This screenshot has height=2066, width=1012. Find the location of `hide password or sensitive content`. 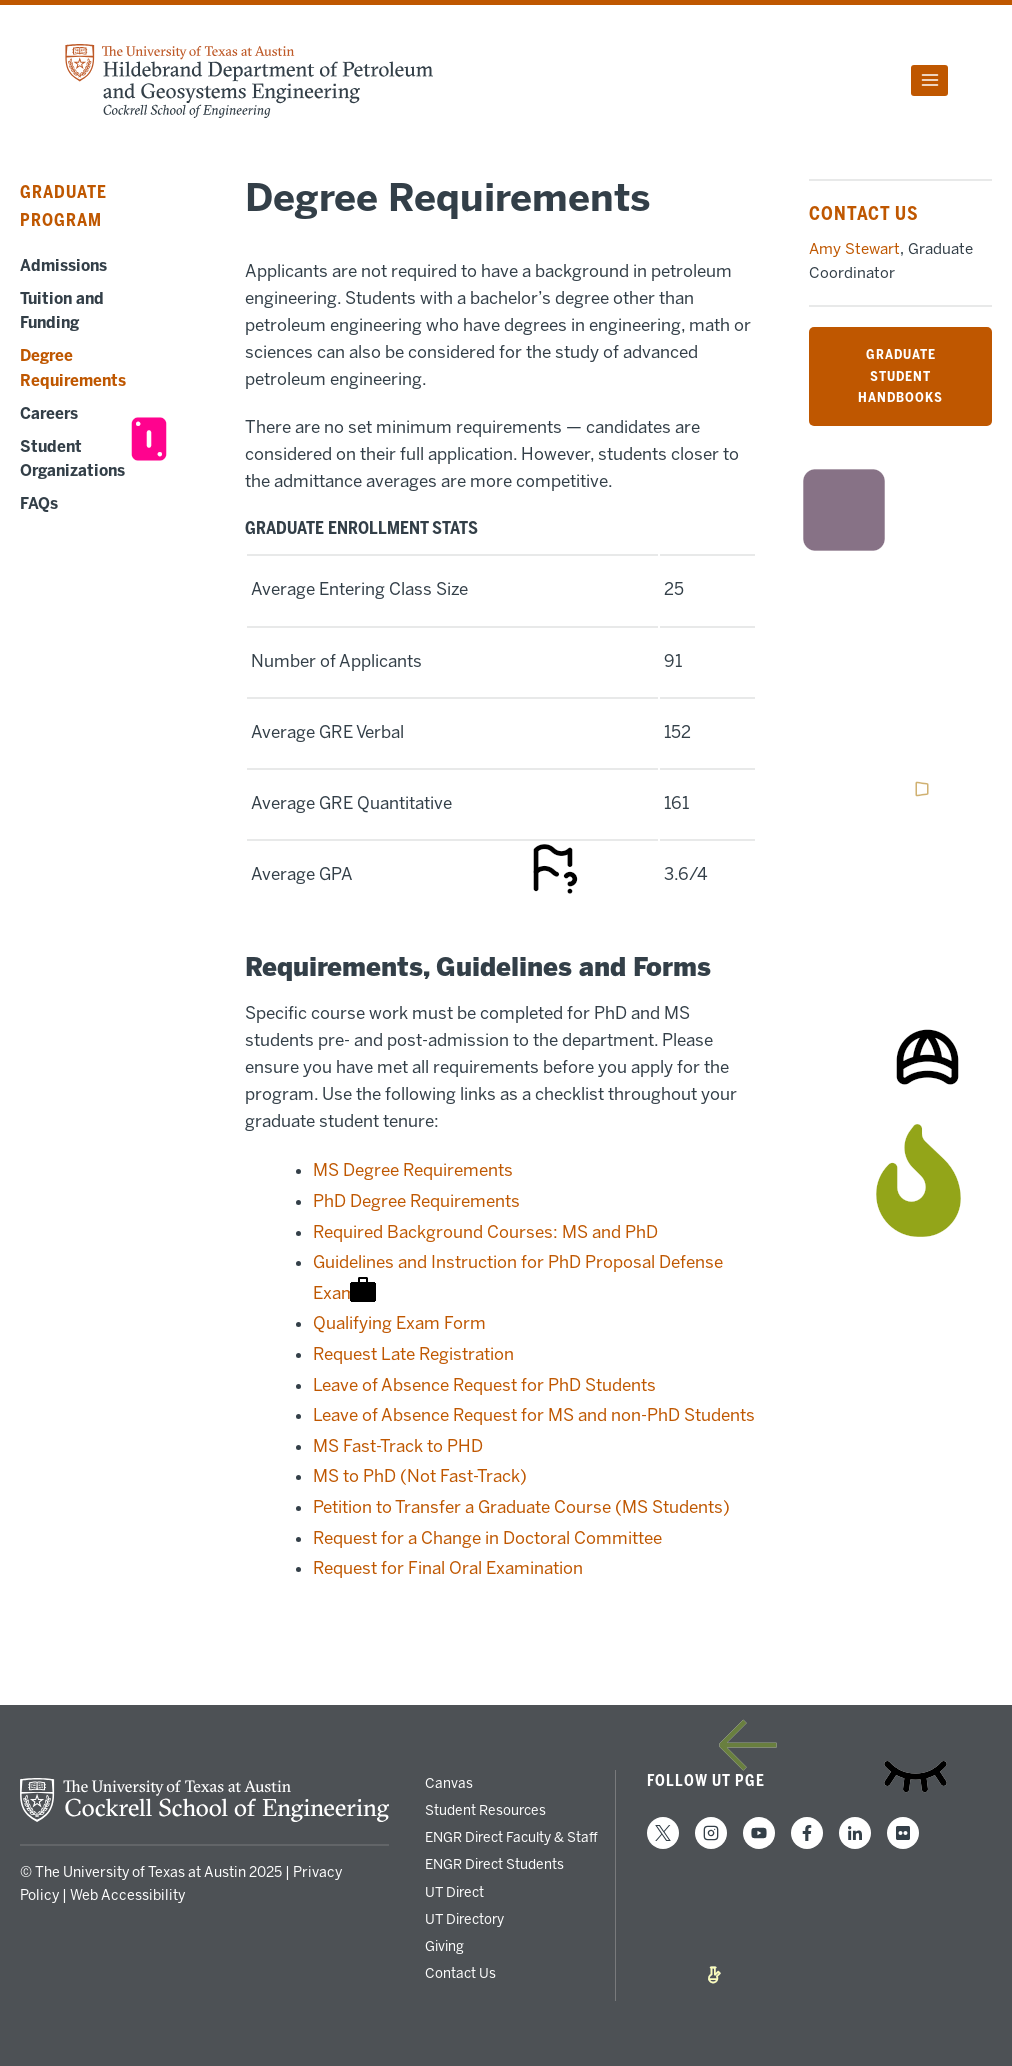

hide password or sensitive content is located at coordinates (915, 1773).